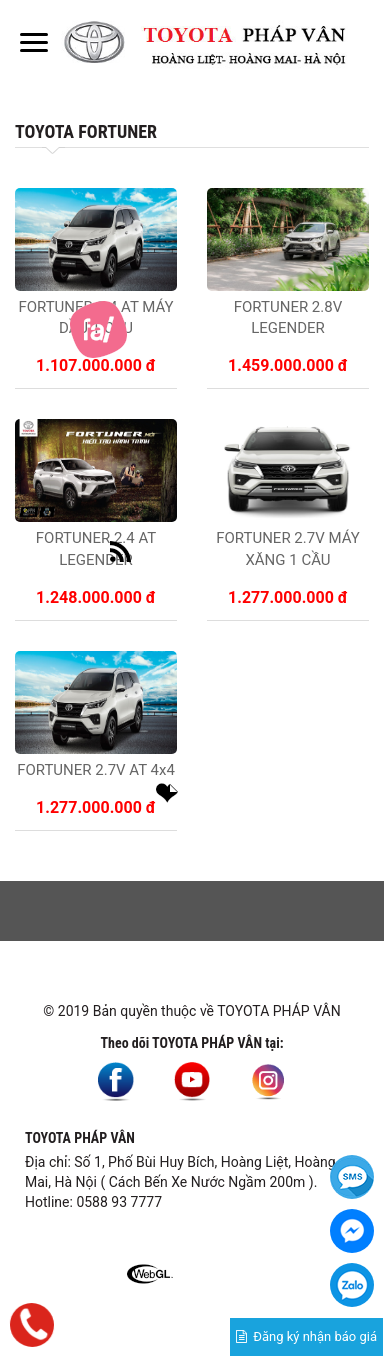 The image size is (384, 1357). I want to click on WebGL technology logo, so click(150, 1274).